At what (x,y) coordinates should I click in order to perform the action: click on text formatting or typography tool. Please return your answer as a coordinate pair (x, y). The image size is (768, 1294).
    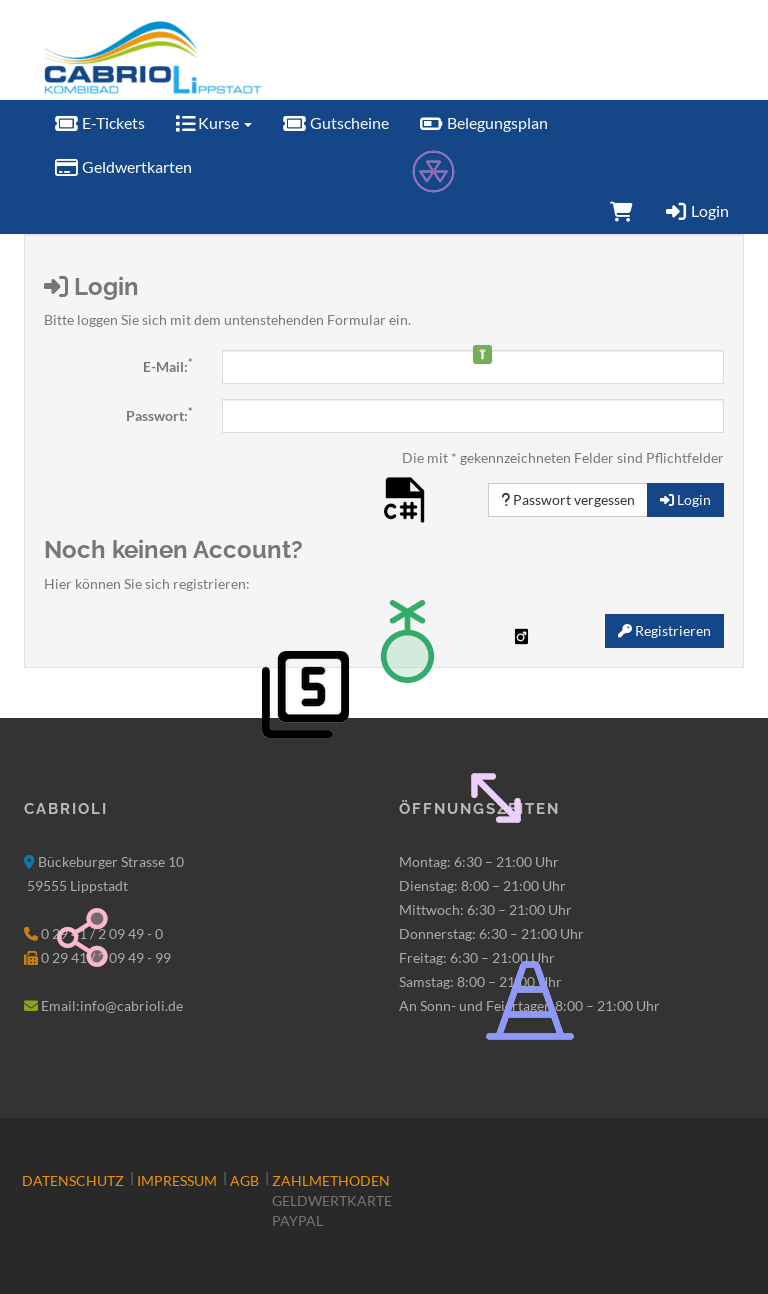
    Looking at the image, I should click on (482, 354).